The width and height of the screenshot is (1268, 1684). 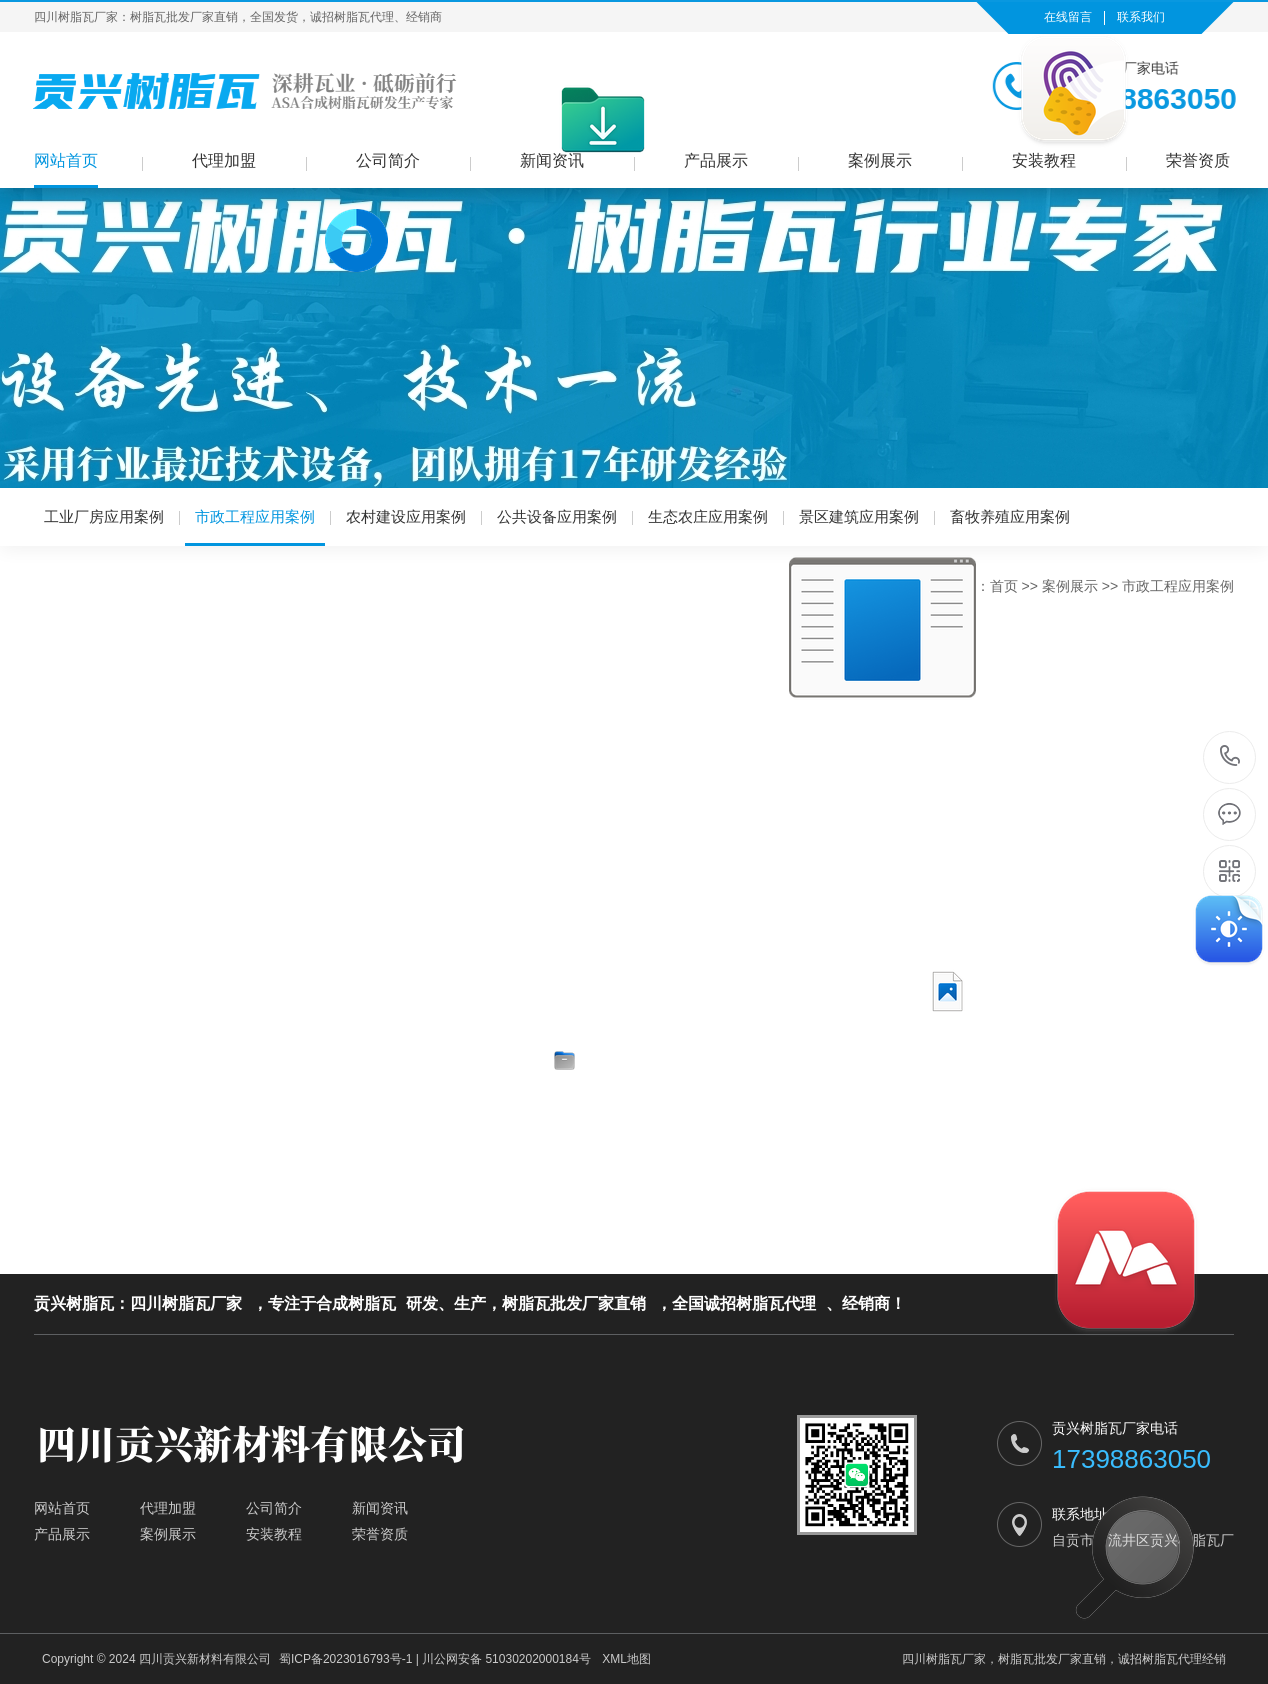 What do you see at coordinates (1229, 929) in the screenshot?
I see `adjust night shift or display color temperature settings` at bounding box center [1229, 929].